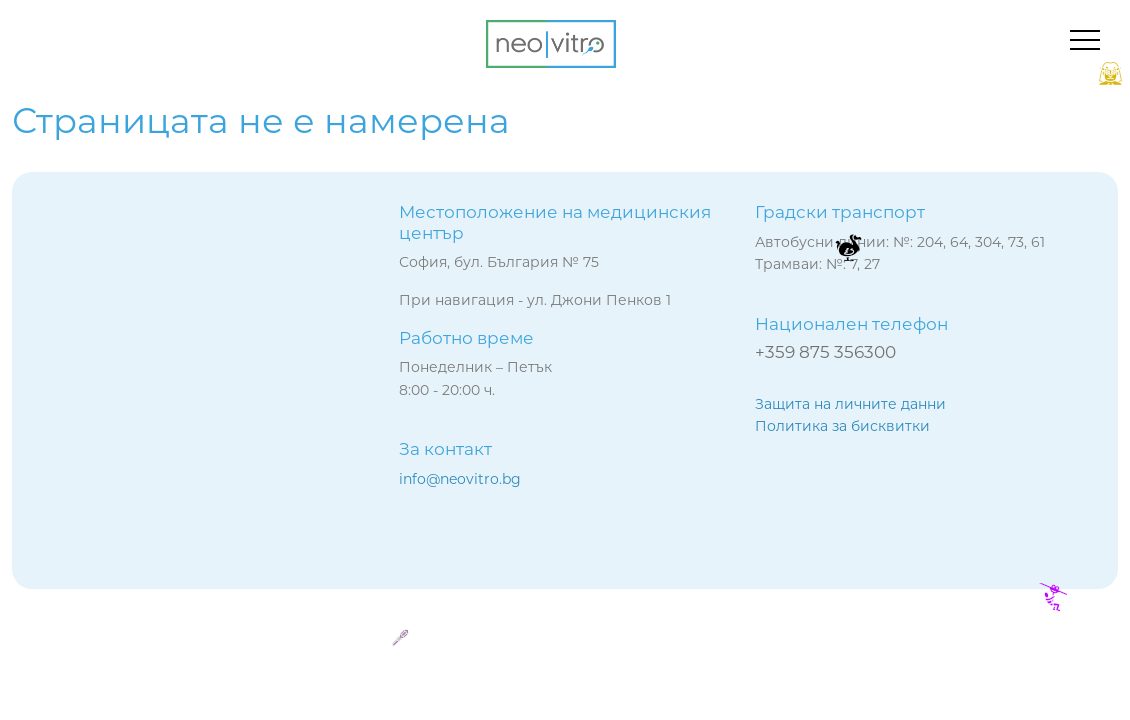 The width and height of the screenshot is (1130, 720). What do you see at coordinates (1110, 73) in the screenshot?
I see `select barbarian character class` at bounding box center [1110, 73].